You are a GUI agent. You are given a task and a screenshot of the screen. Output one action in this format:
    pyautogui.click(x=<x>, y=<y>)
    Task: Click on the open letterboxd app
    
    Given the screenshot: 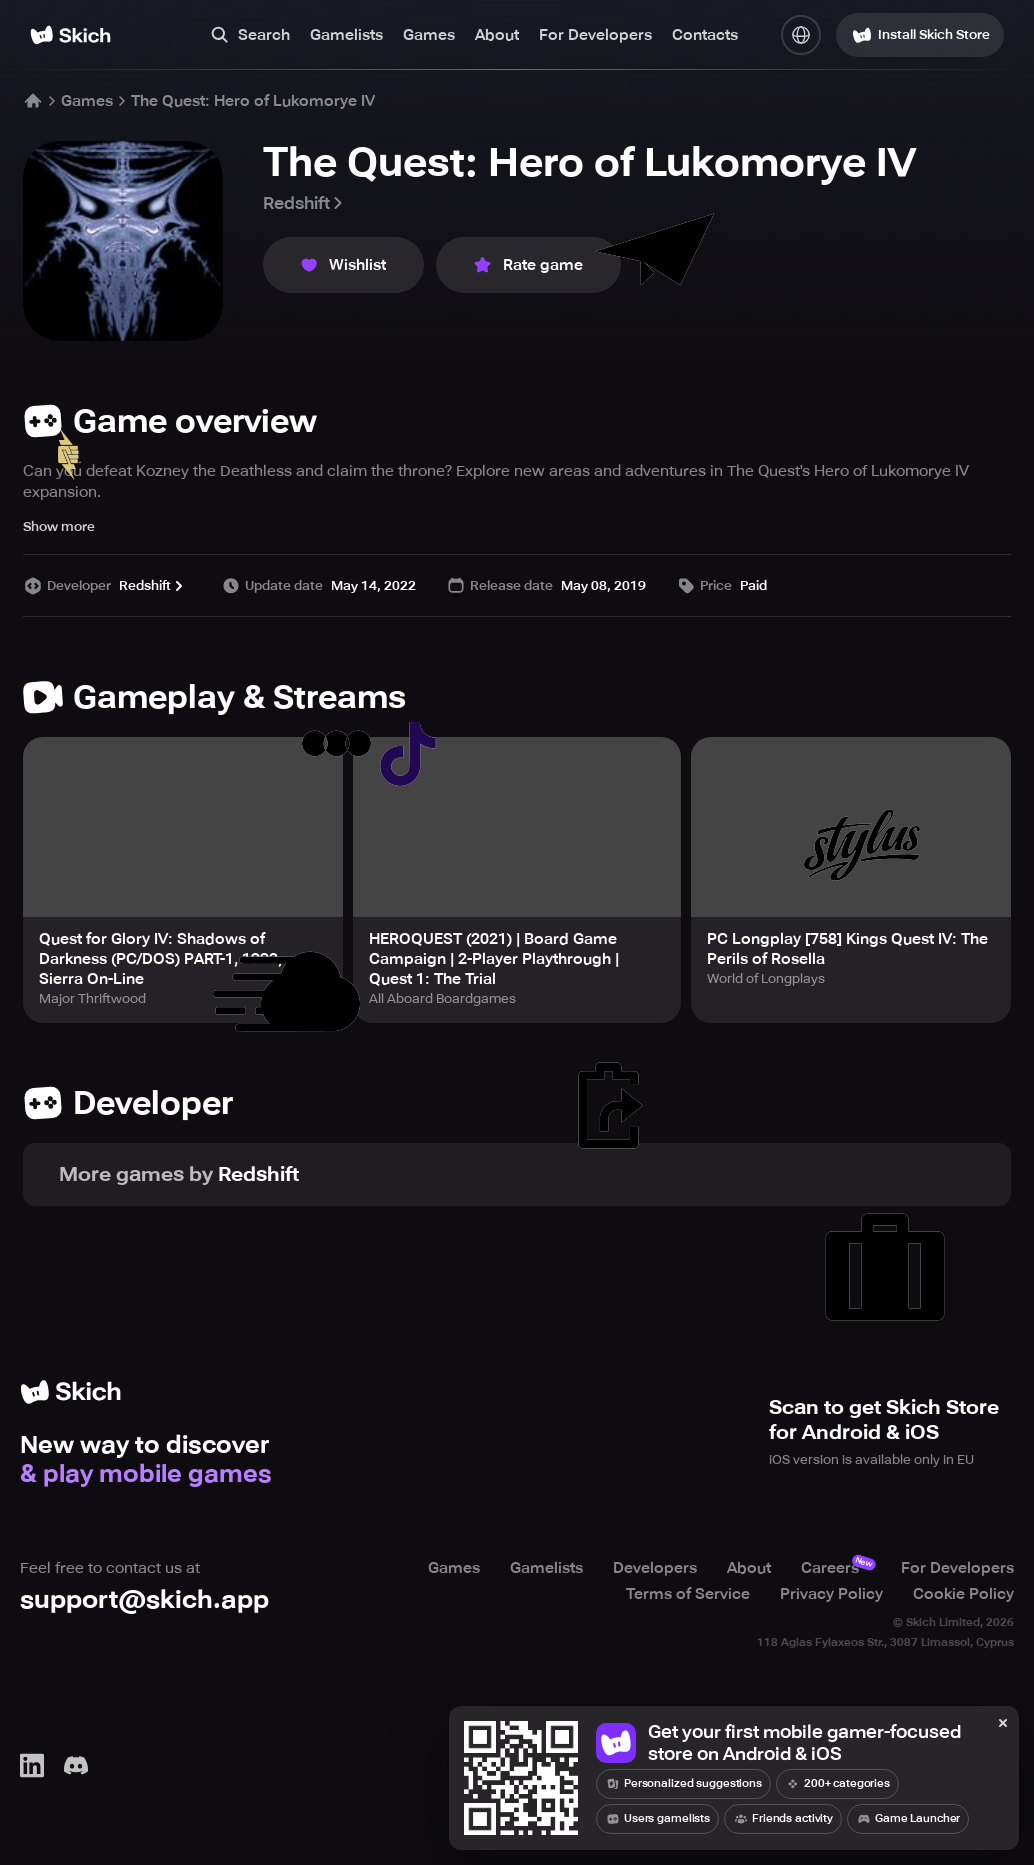 What is the action you would take?
    pyautogui.click(x=336, y=744)
    